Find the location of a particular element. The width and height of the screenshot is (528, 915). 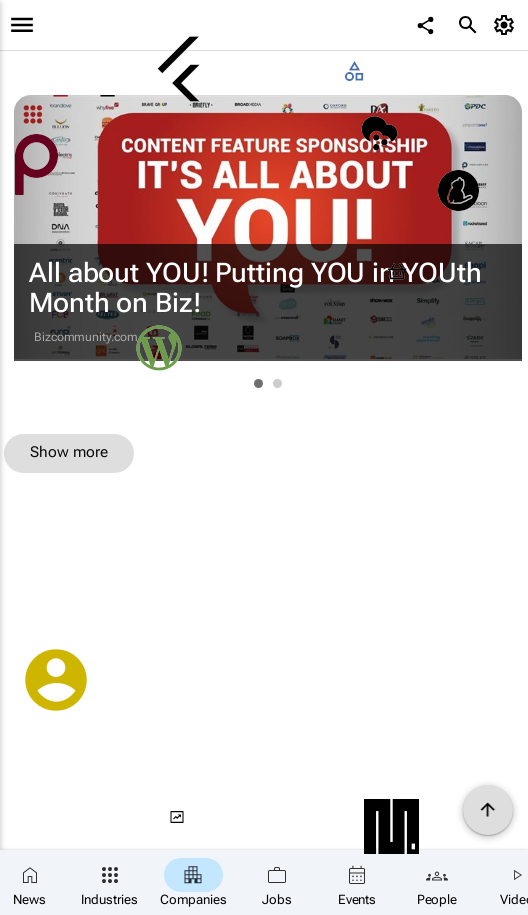

access shape tools and drawing options is located at coordinates (354, 71).